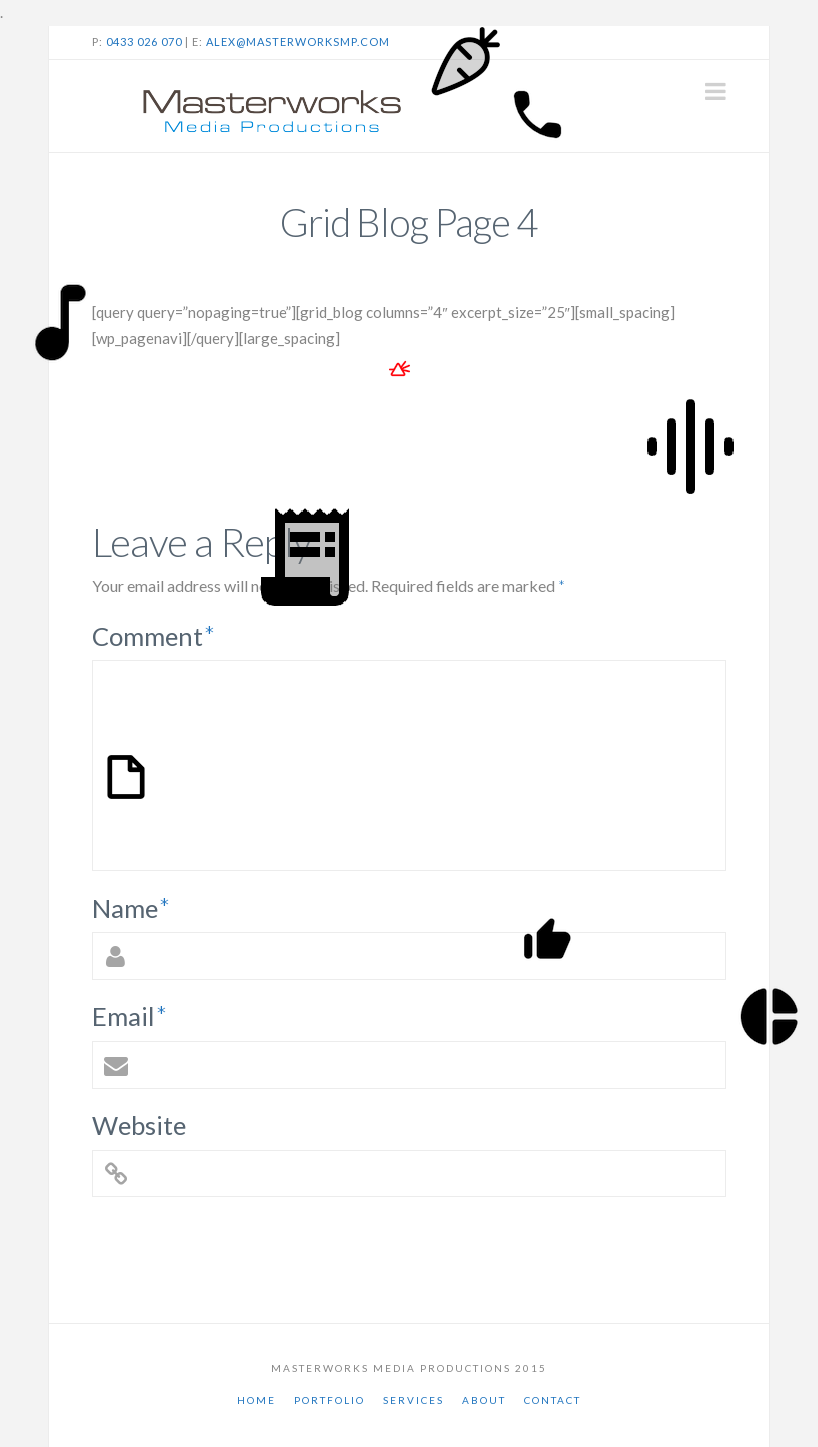 The height and width of the screenshot is (1447, 818). Describe the element at coordinates (305, 557) in the screenshot. I see `view receipt or transaction details` at that location.